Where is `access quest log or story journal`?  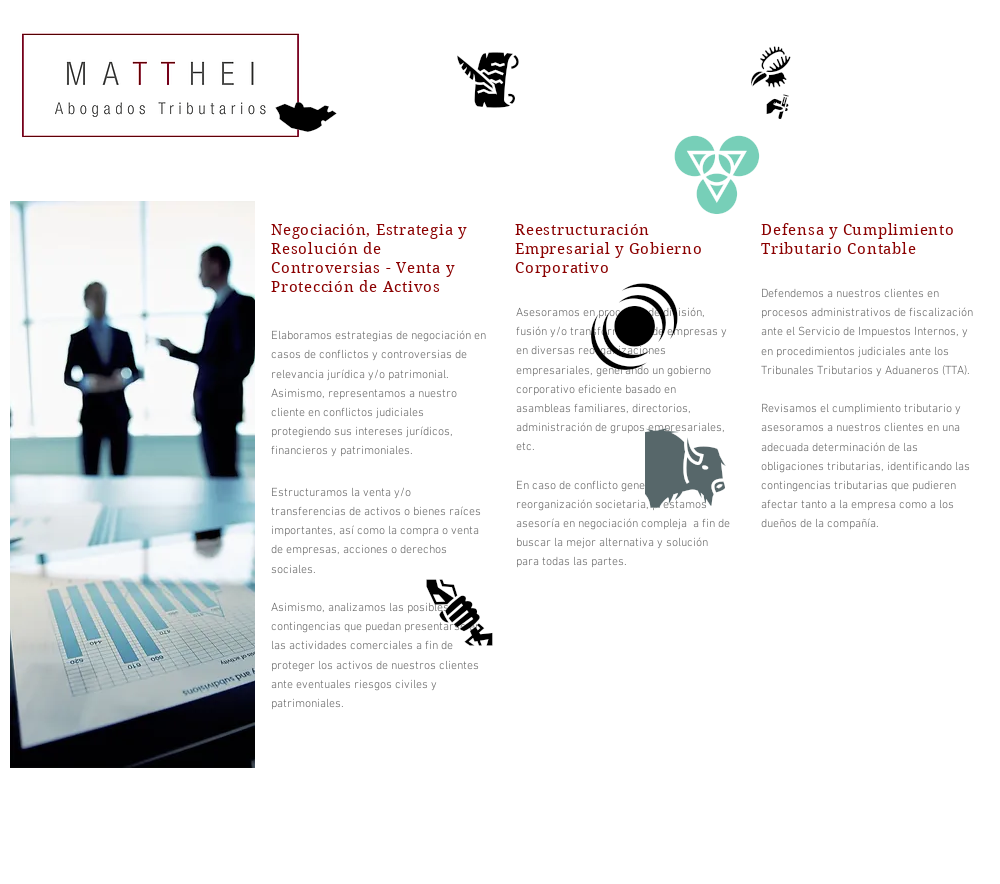 access quest log or story journal is located at coordinates (488, 80).